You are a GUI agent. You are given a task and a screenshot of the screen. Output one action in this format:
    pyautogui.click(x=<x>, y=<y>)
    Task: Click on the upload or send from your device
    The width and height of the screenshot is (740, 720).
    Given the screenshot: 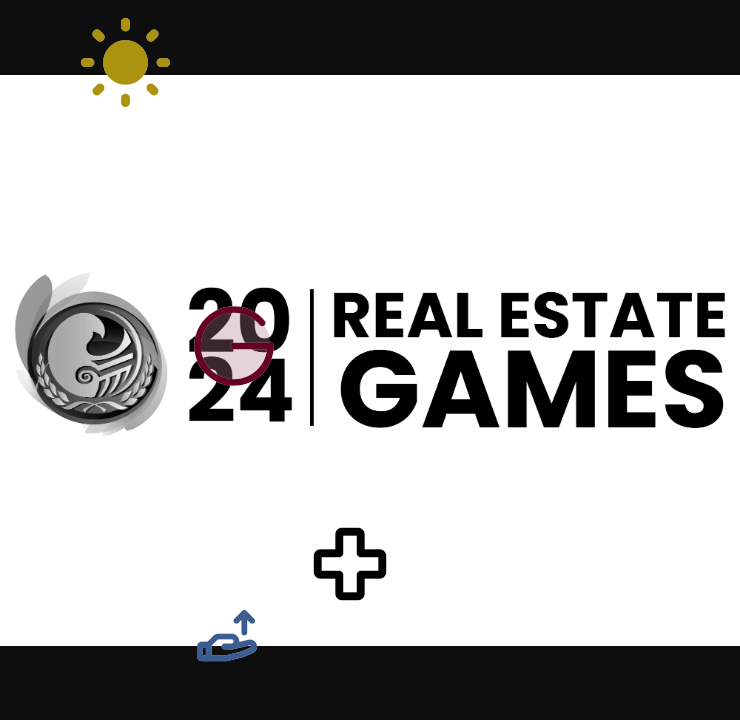 What is the action you would take?
    pyautogui.click(x=228, y=638)
    